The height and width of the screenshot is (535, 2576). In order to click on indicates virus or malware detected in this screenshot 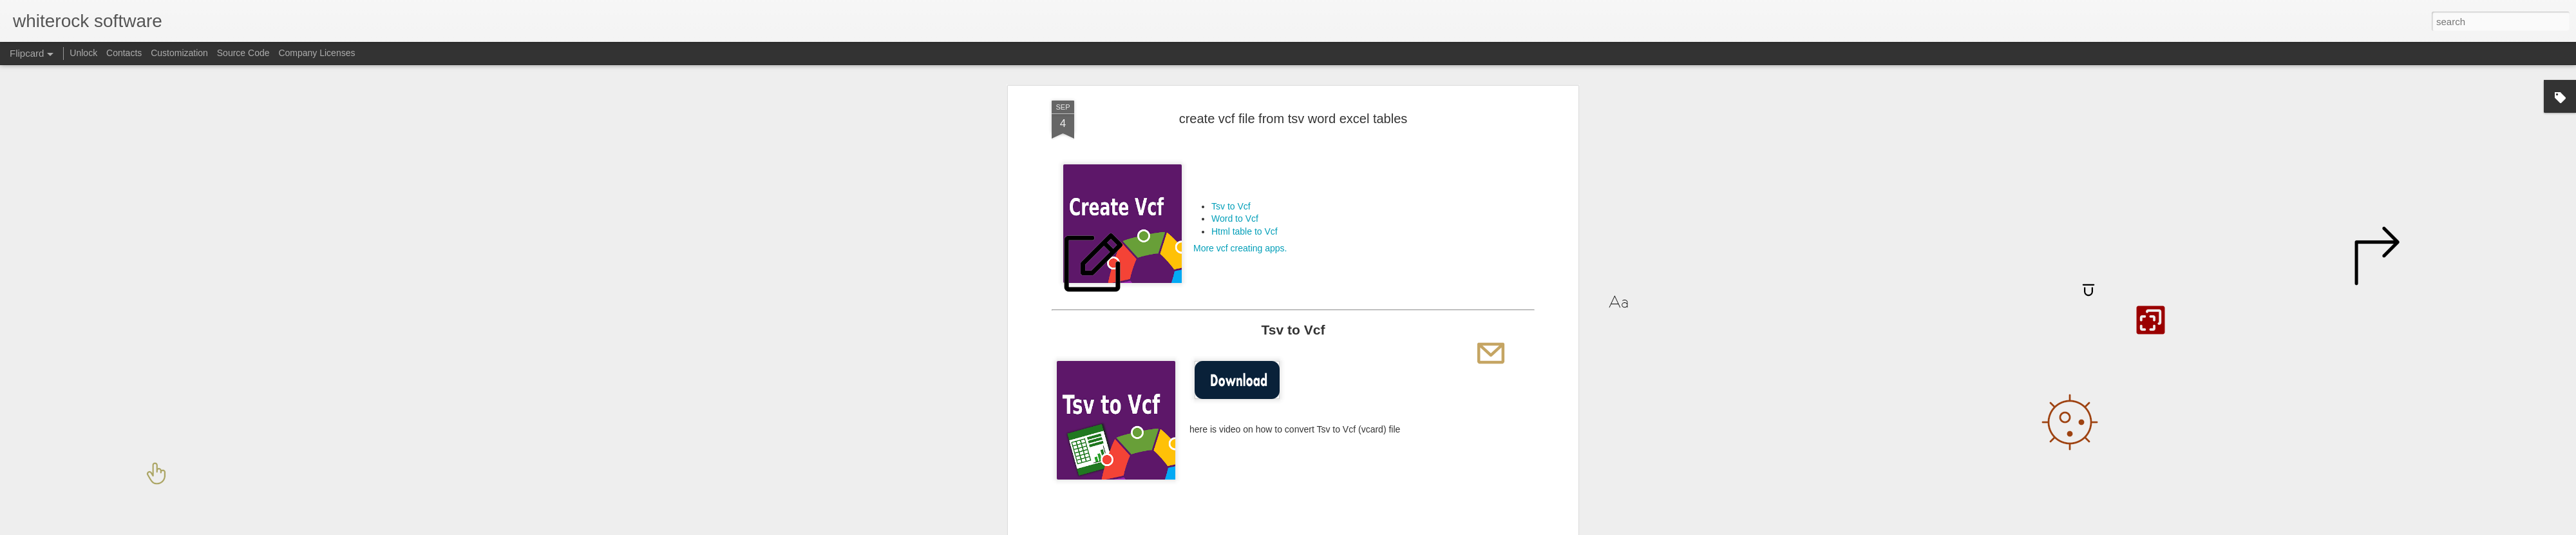, I will do `click(2070, 422)`.